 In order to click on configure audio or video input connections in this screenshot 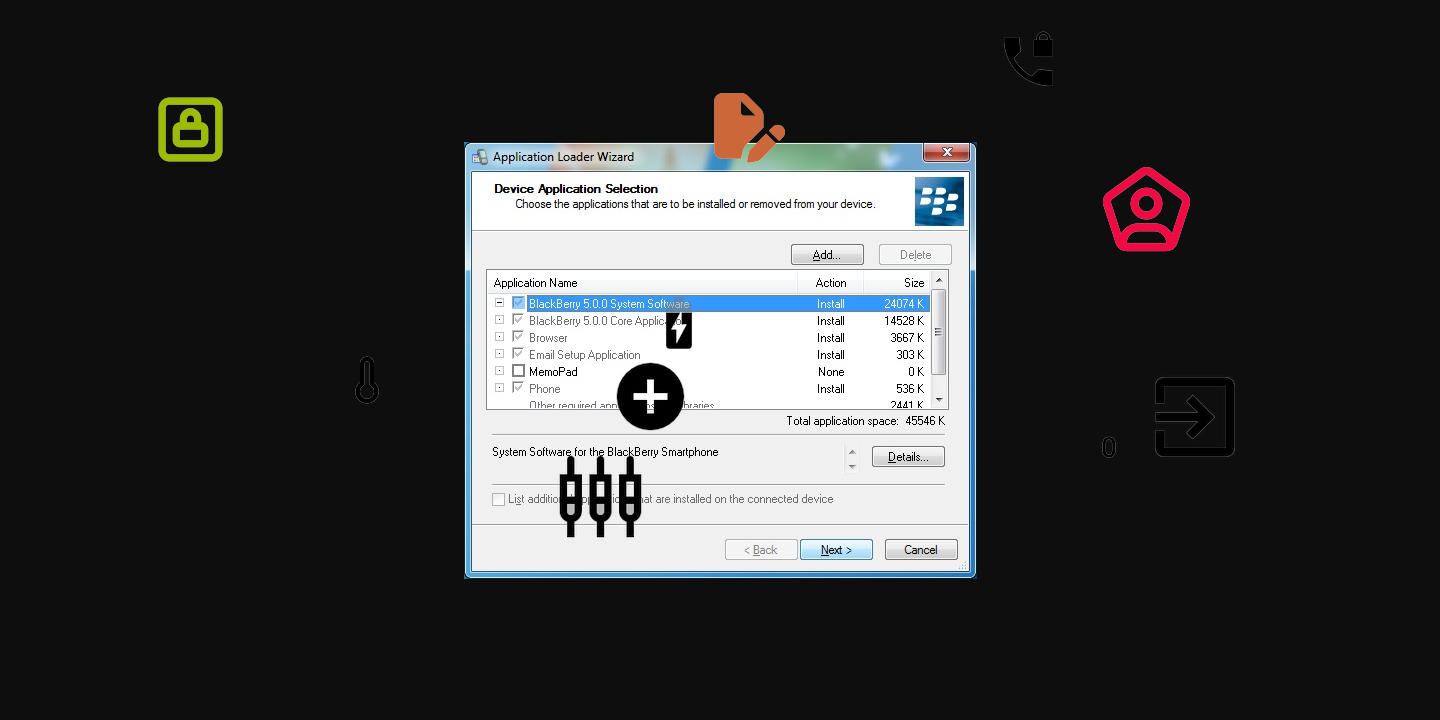, I will do `click(600, 496)`.